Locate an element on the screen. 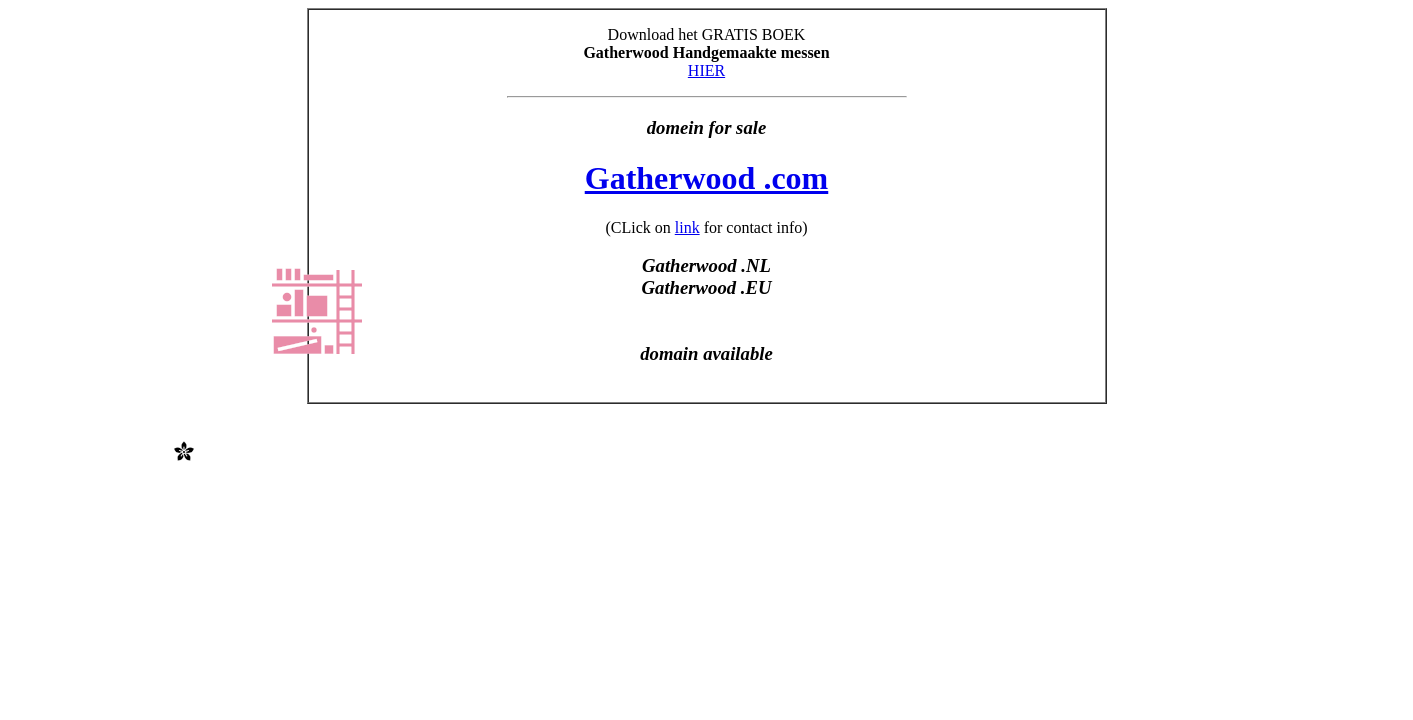 This screenshot has height=720, width=1413. access warehouse inventory management is located at coordinates (317, 309).